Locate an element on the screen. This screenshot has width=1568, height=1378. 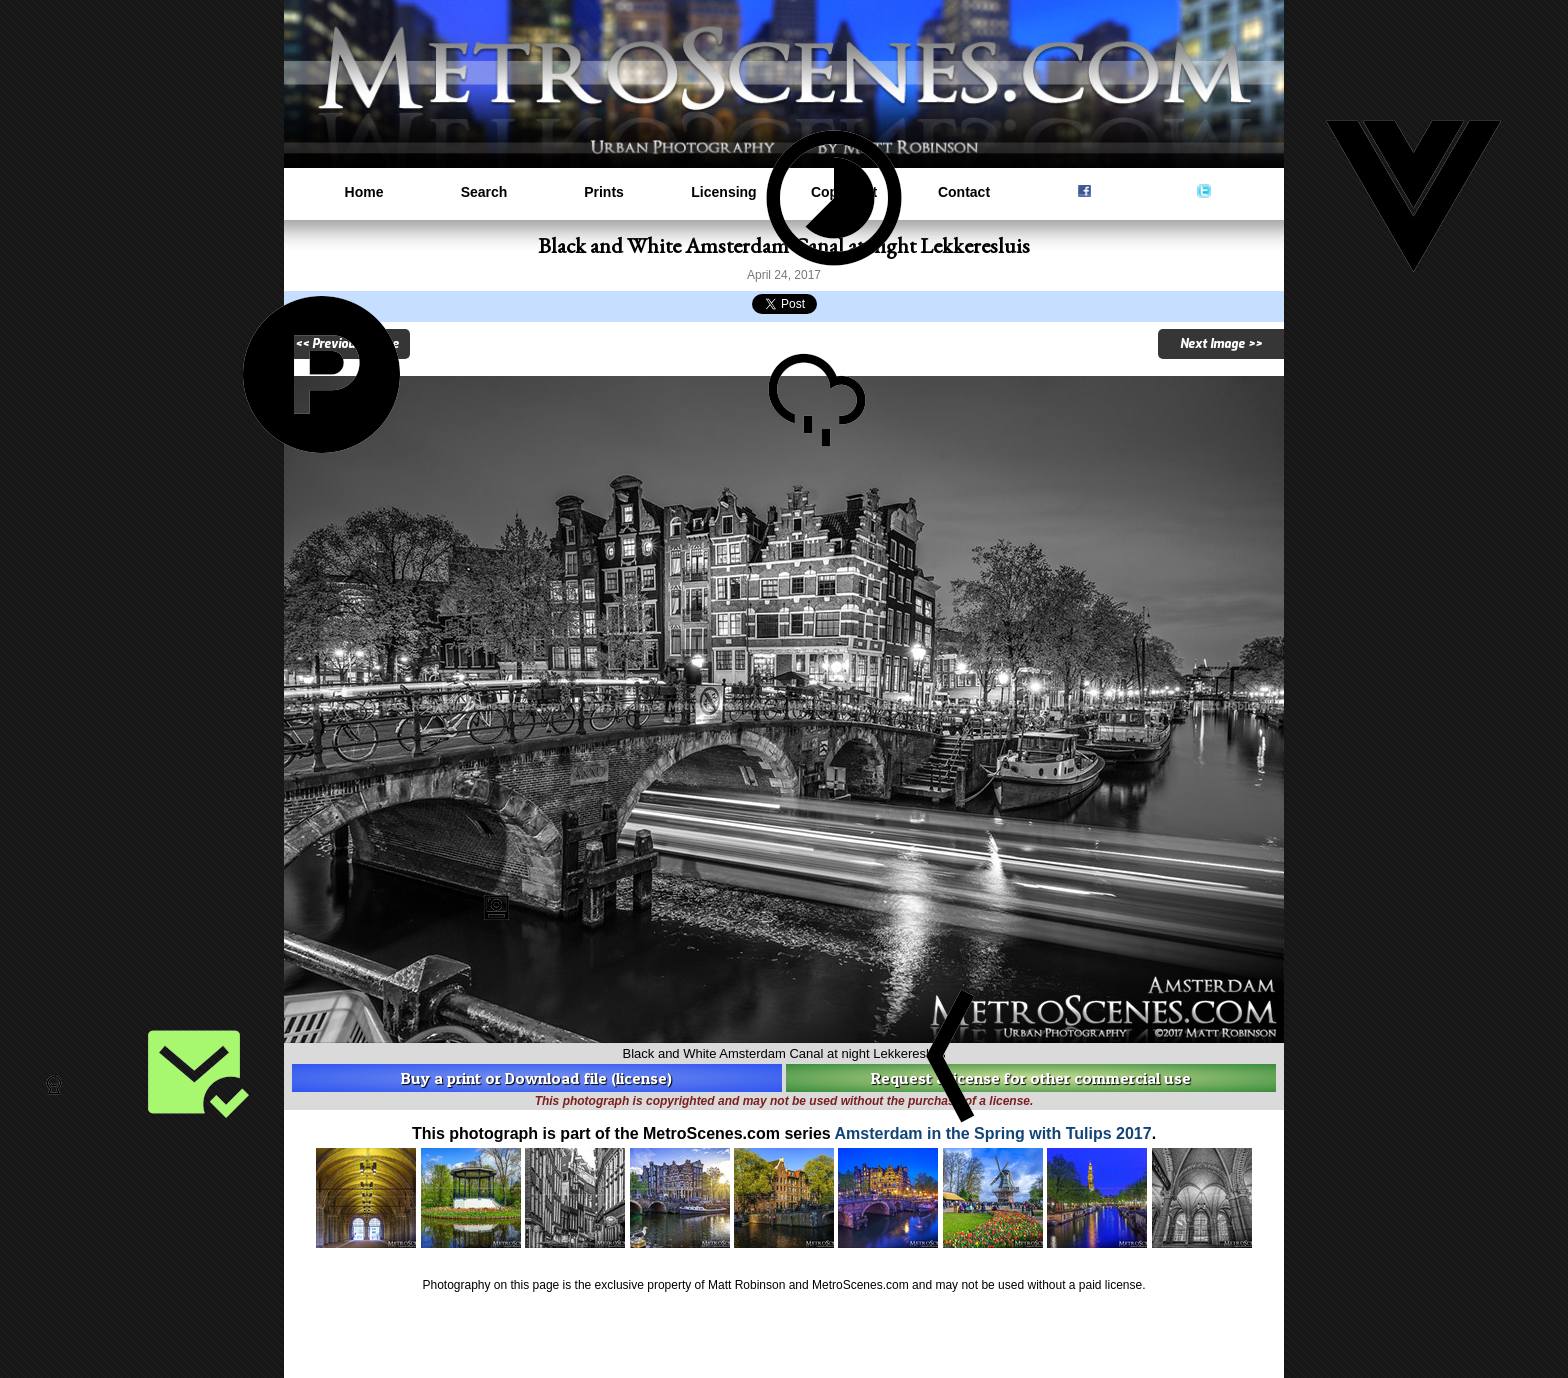
indicates task or download is 50% complete is located at coordinates (834, 198).